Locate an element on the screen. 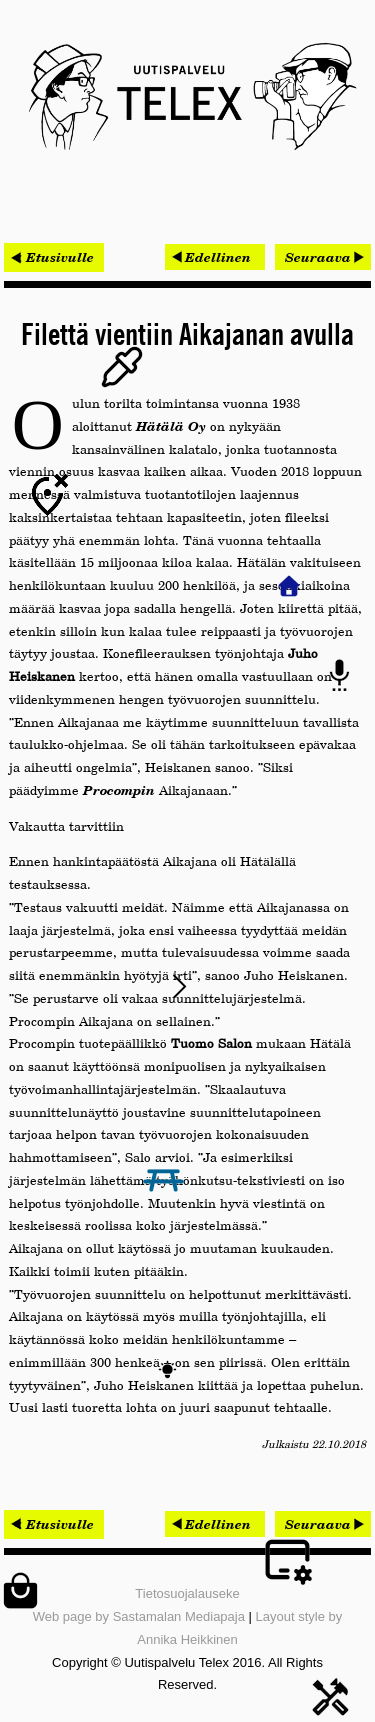  navigate to the next item or page is located at coordinates (178, 986).